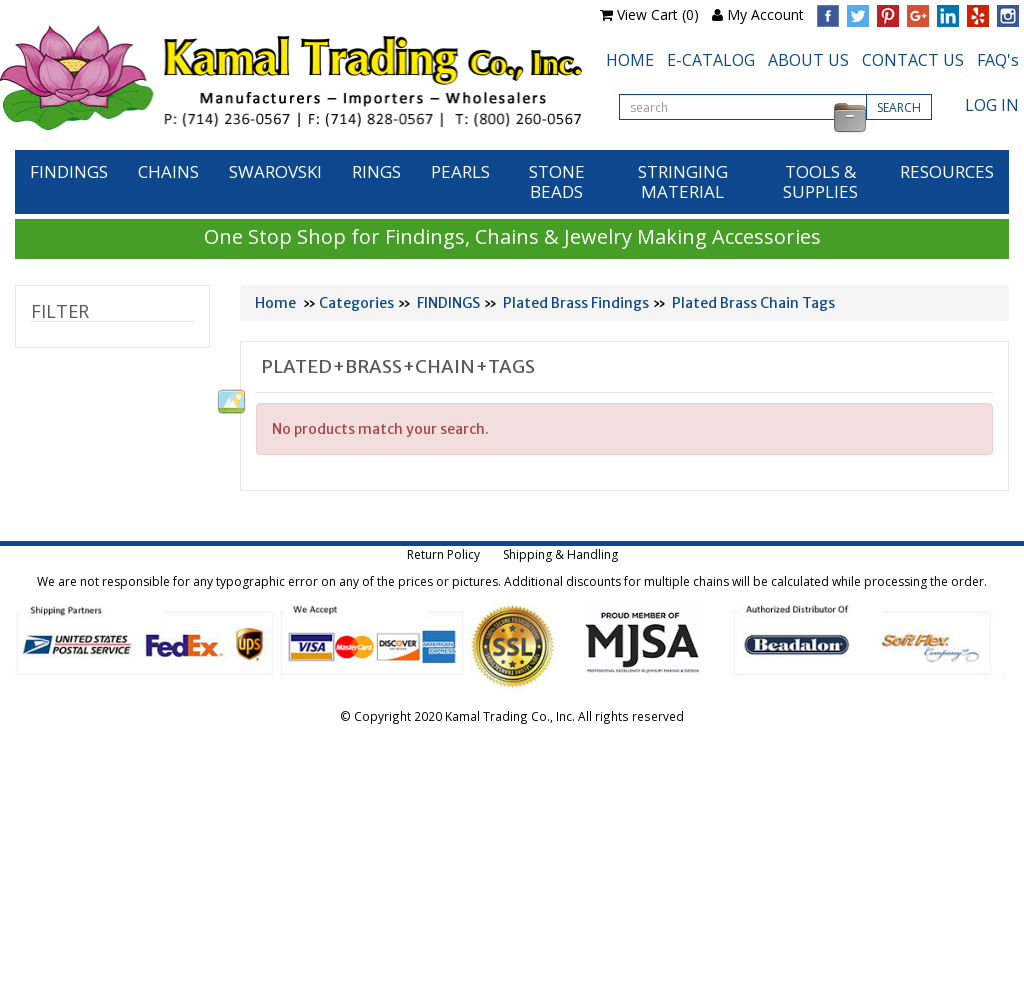 The height and width of the screenshot is (981, 1024). What do you see at coordinates (231, 401) in the screenshot?
I see `open the photos app` at bounding box center [231, 401].